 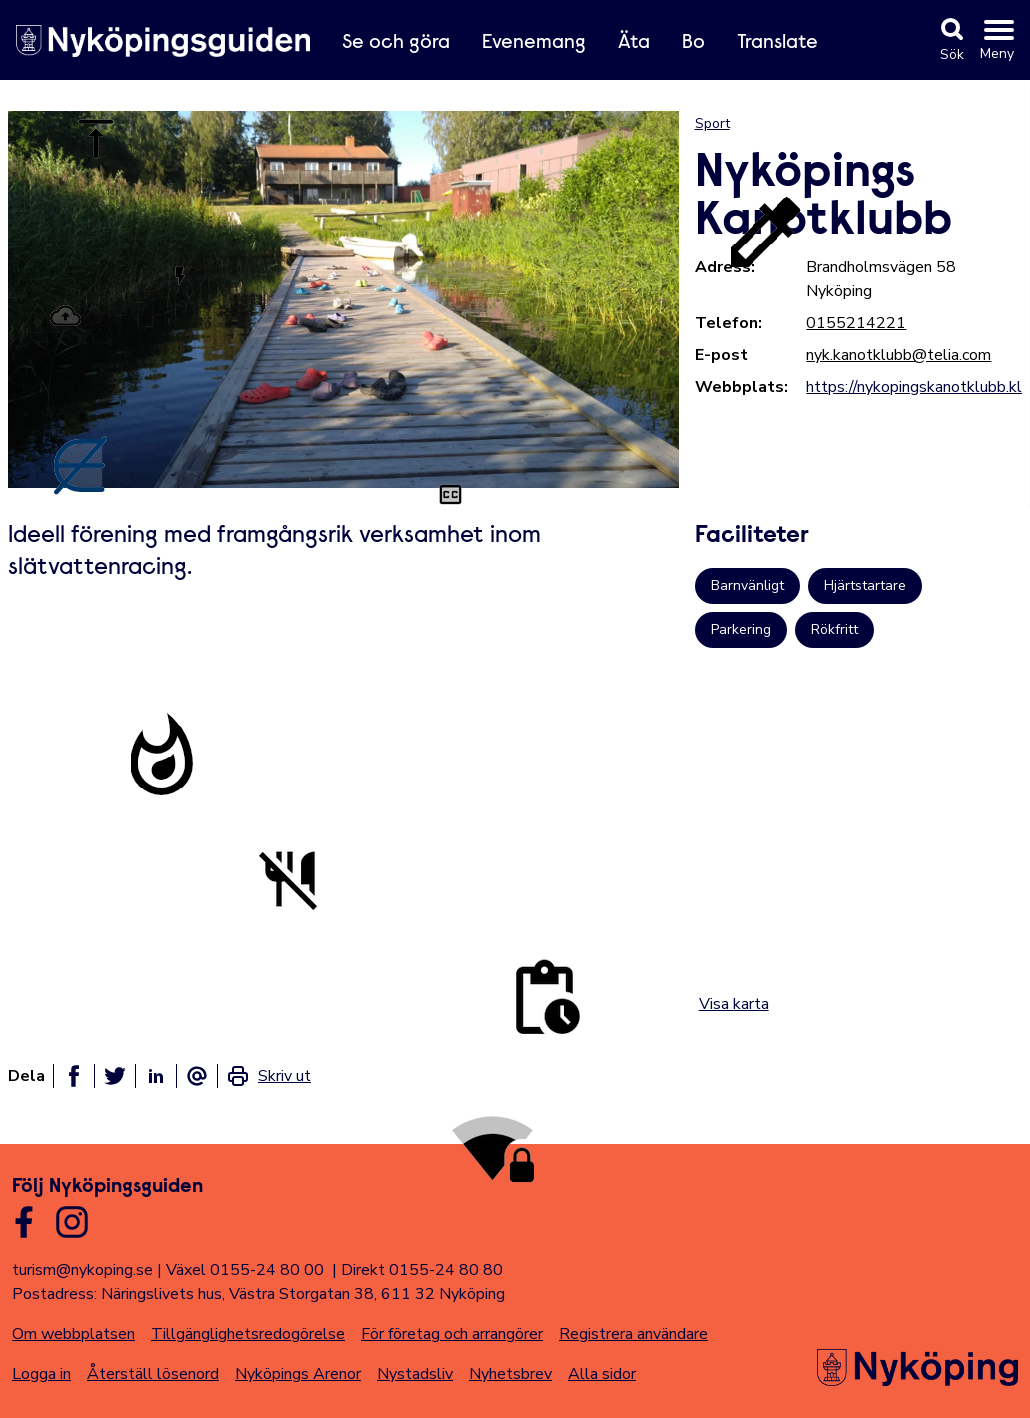 I want to click on connected to a secure wifi network with good signal strength, so click(x=492, y=1147).